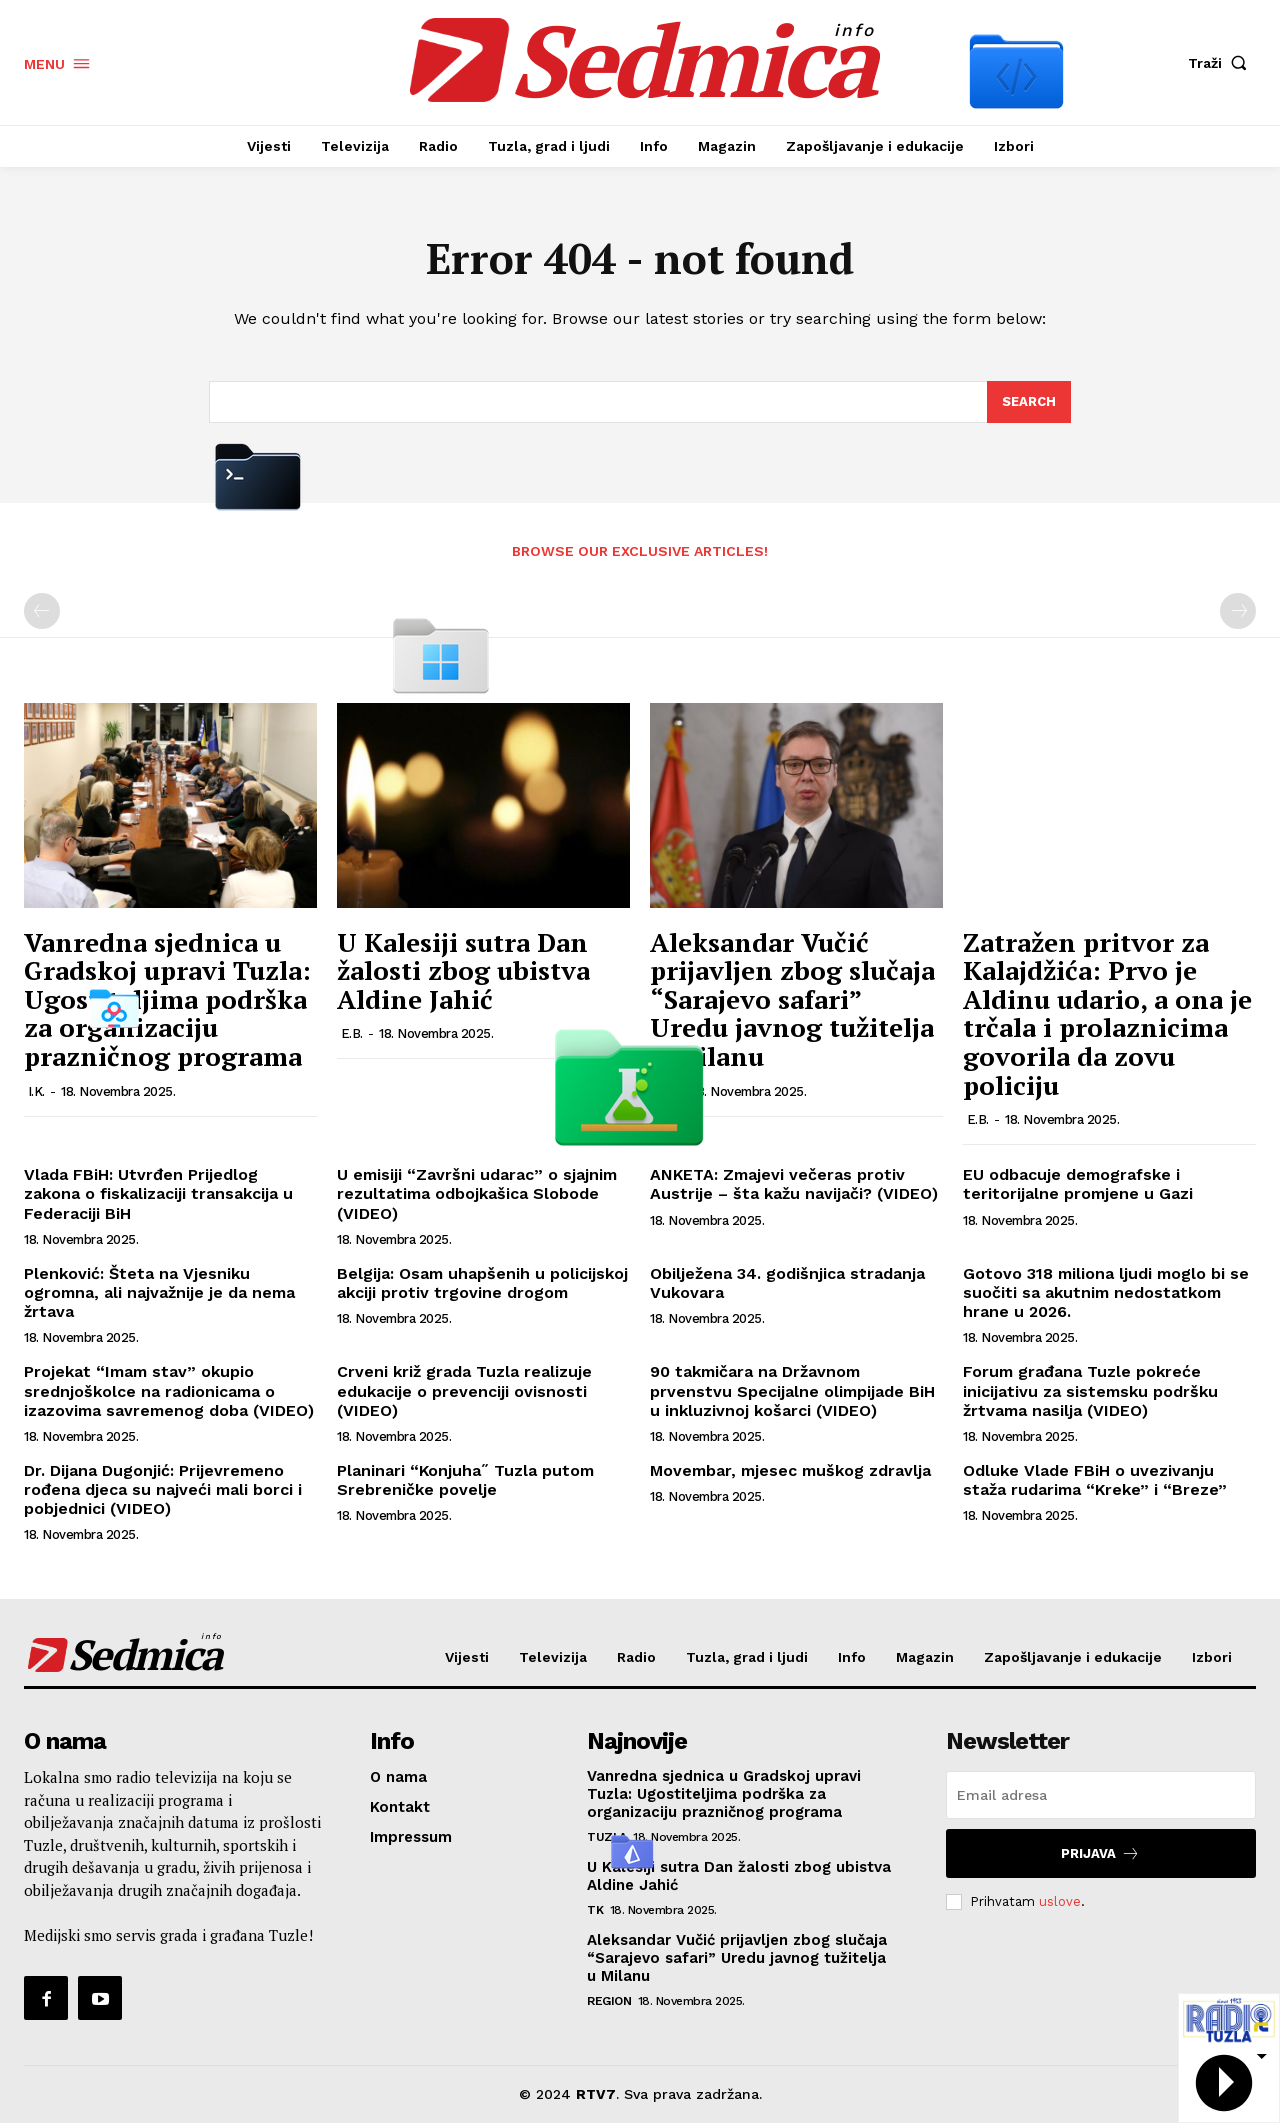 This screenshot has height=2123, width=1280. What do you see at coordinates (628, 1091) in the screenshot?
I see `open chemistry course materials folder` at bounding box center [628, 1091].